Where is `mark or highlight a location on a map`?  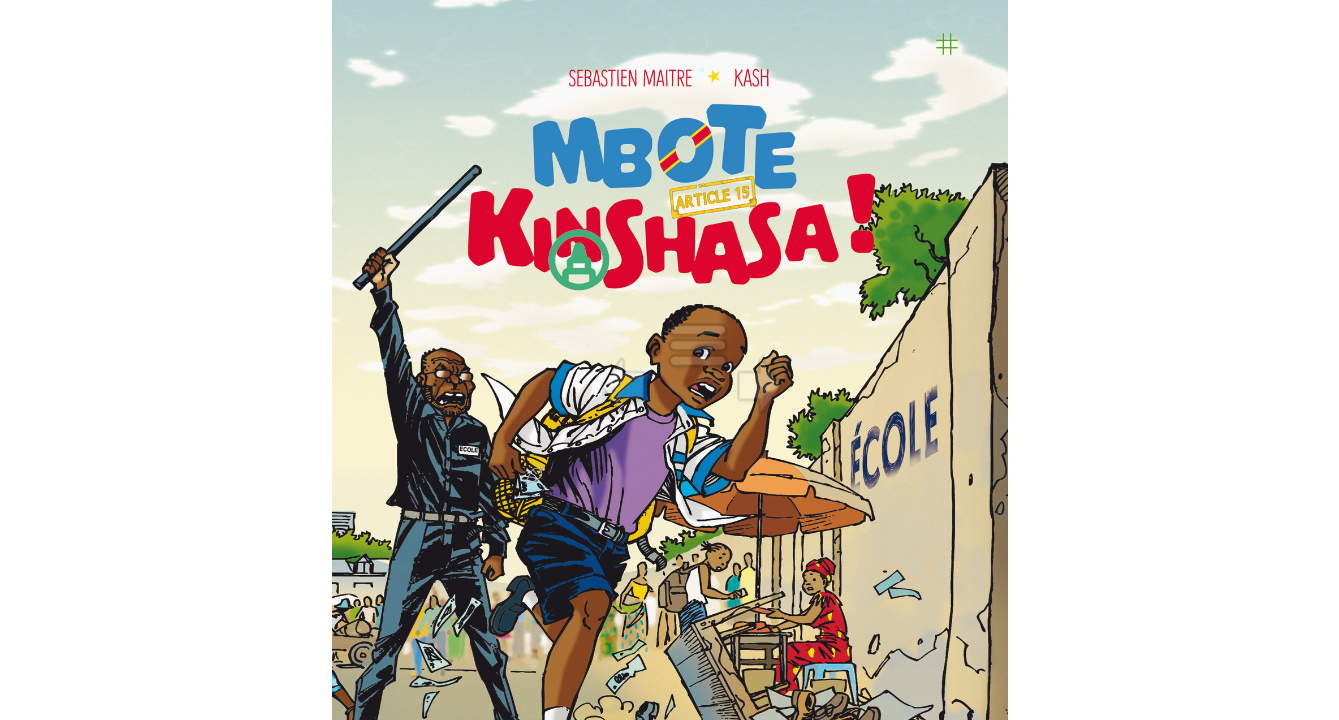 mark or highlight a location on a map is located at coordinates (579, 260).